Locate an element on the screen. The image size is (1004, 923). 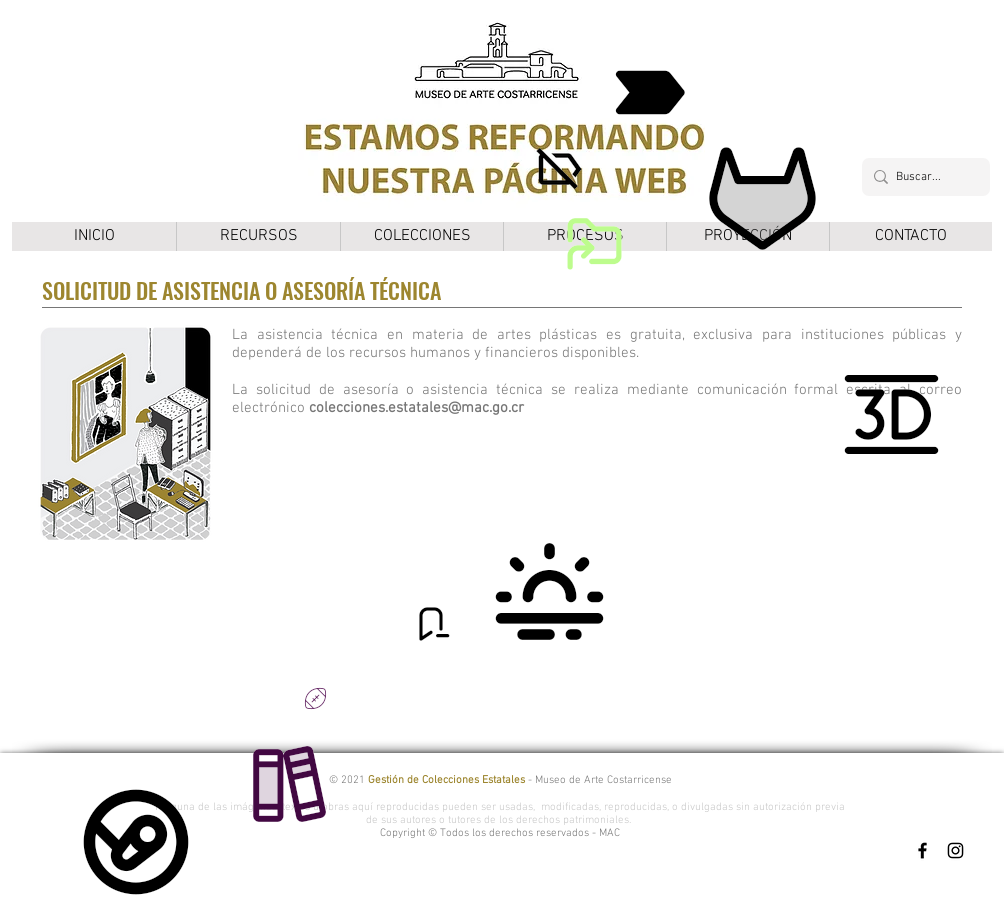
remove item from bookmarks is located at coordinates (431, 624).